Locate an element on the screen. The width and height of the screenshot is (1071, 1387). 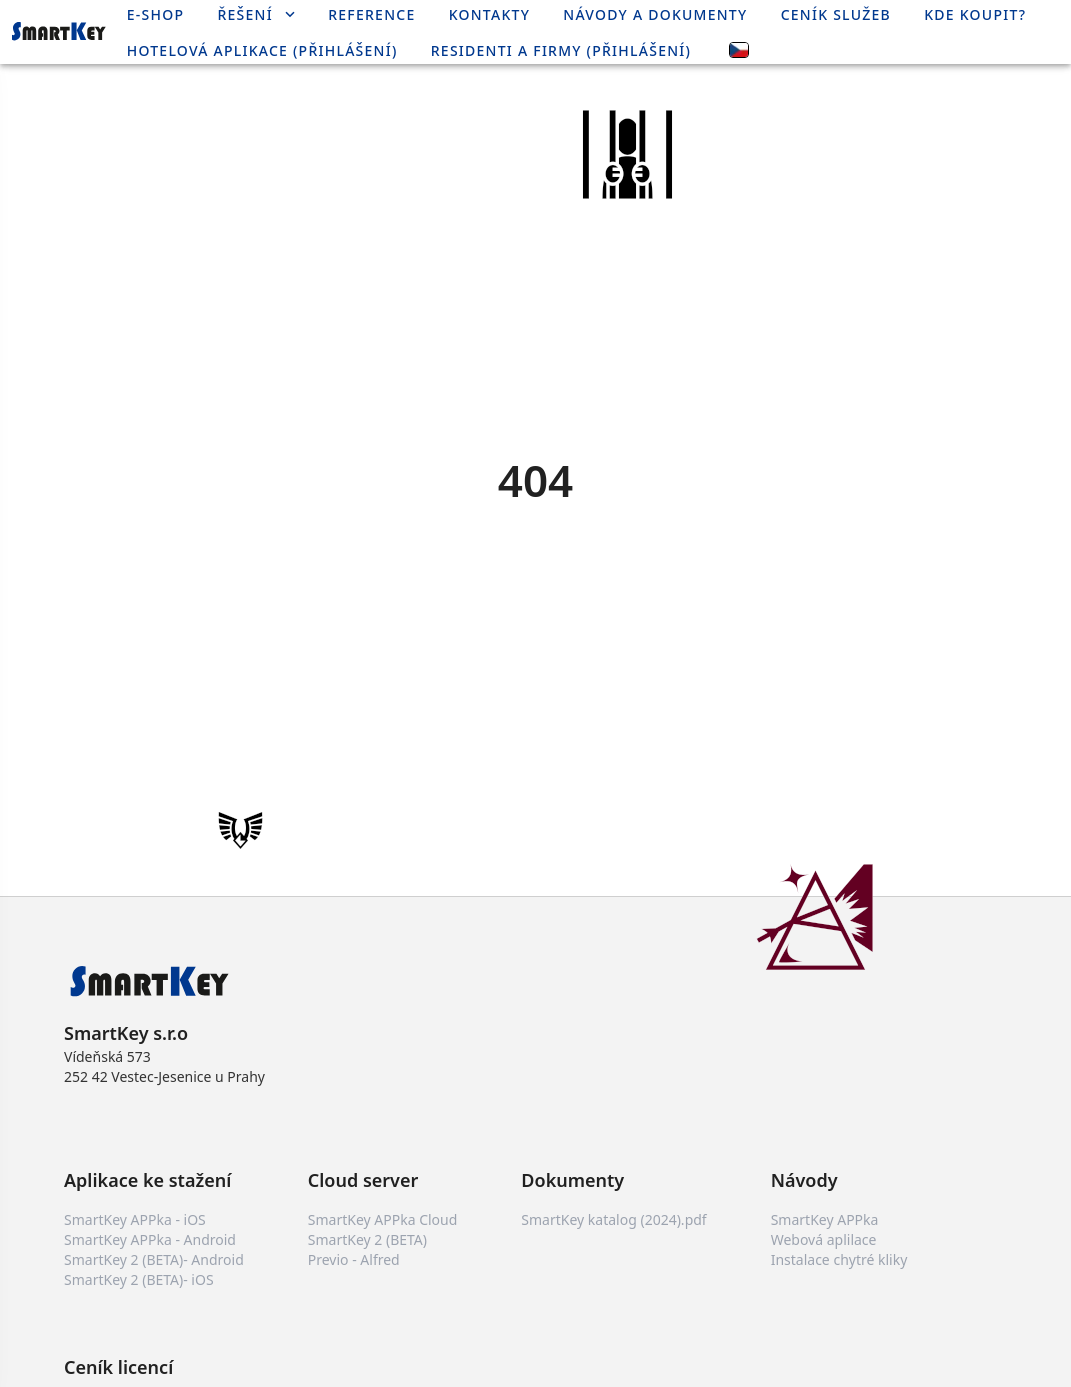
guild or faction emblem in a game interface is located at coordinates (240, 827).